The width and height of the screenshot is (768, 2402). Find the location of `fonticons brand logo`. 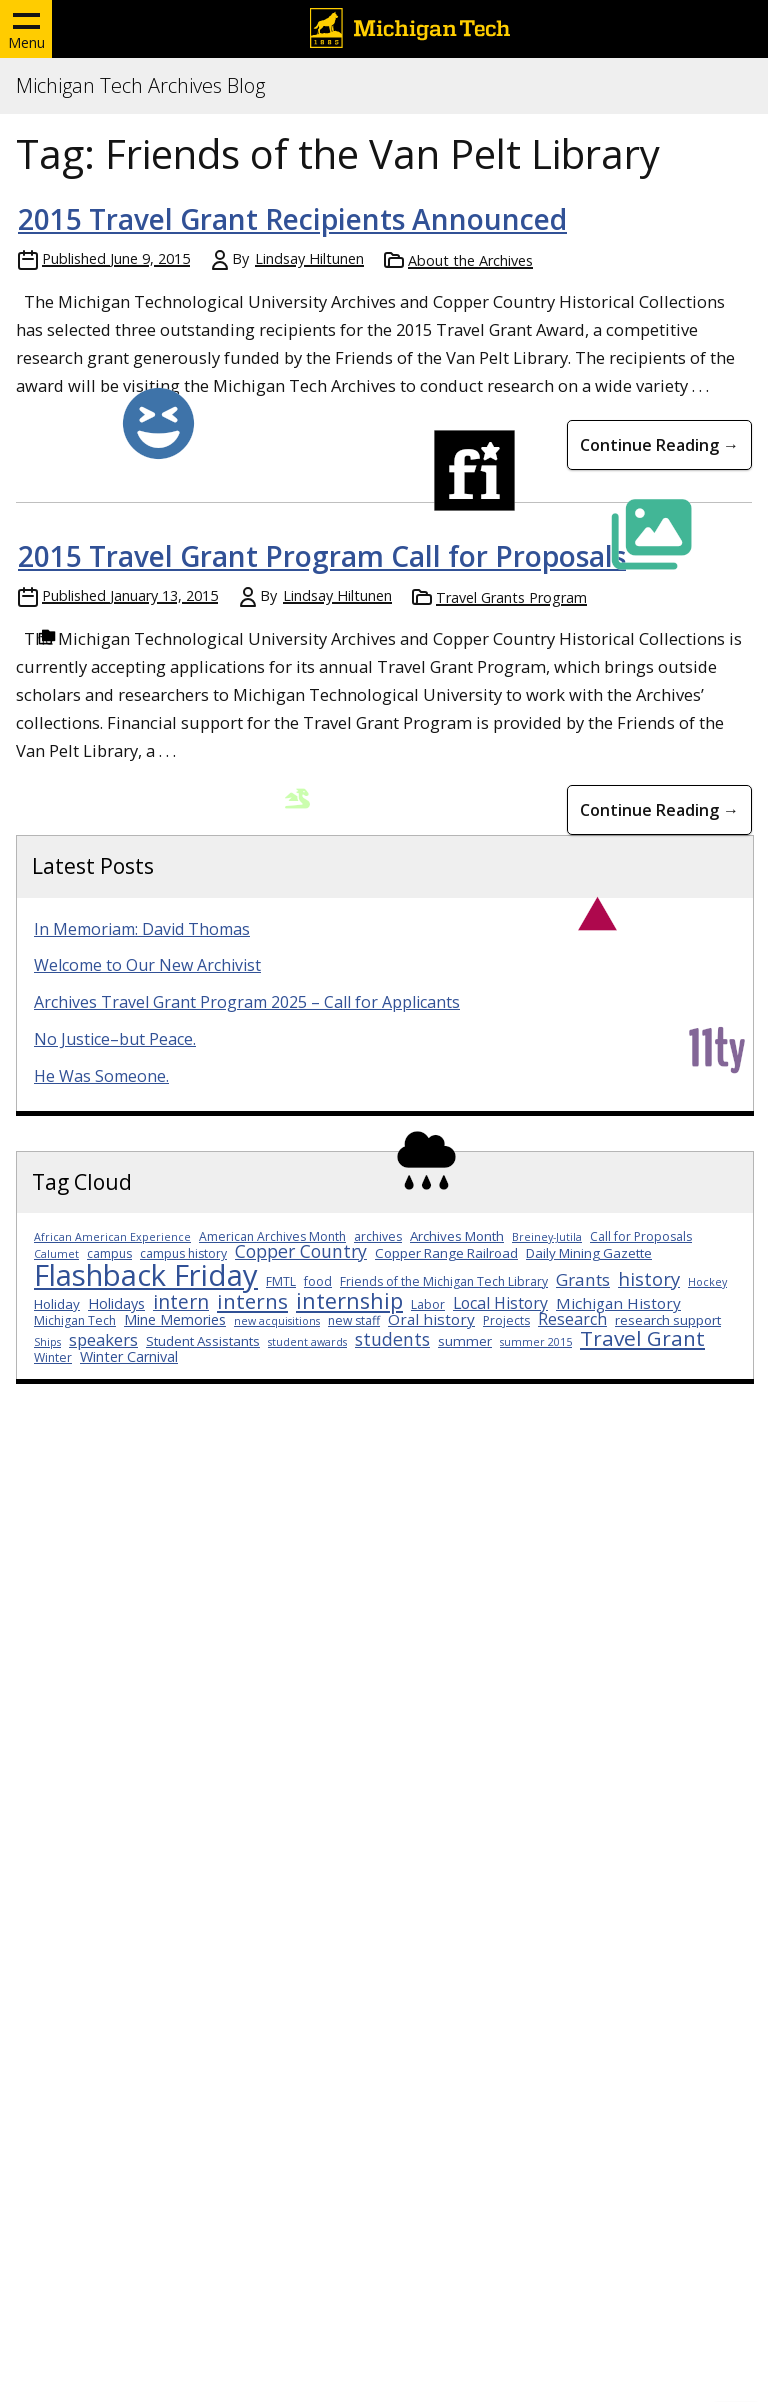

fonticons brand logo is located at coordinates (474, 470).